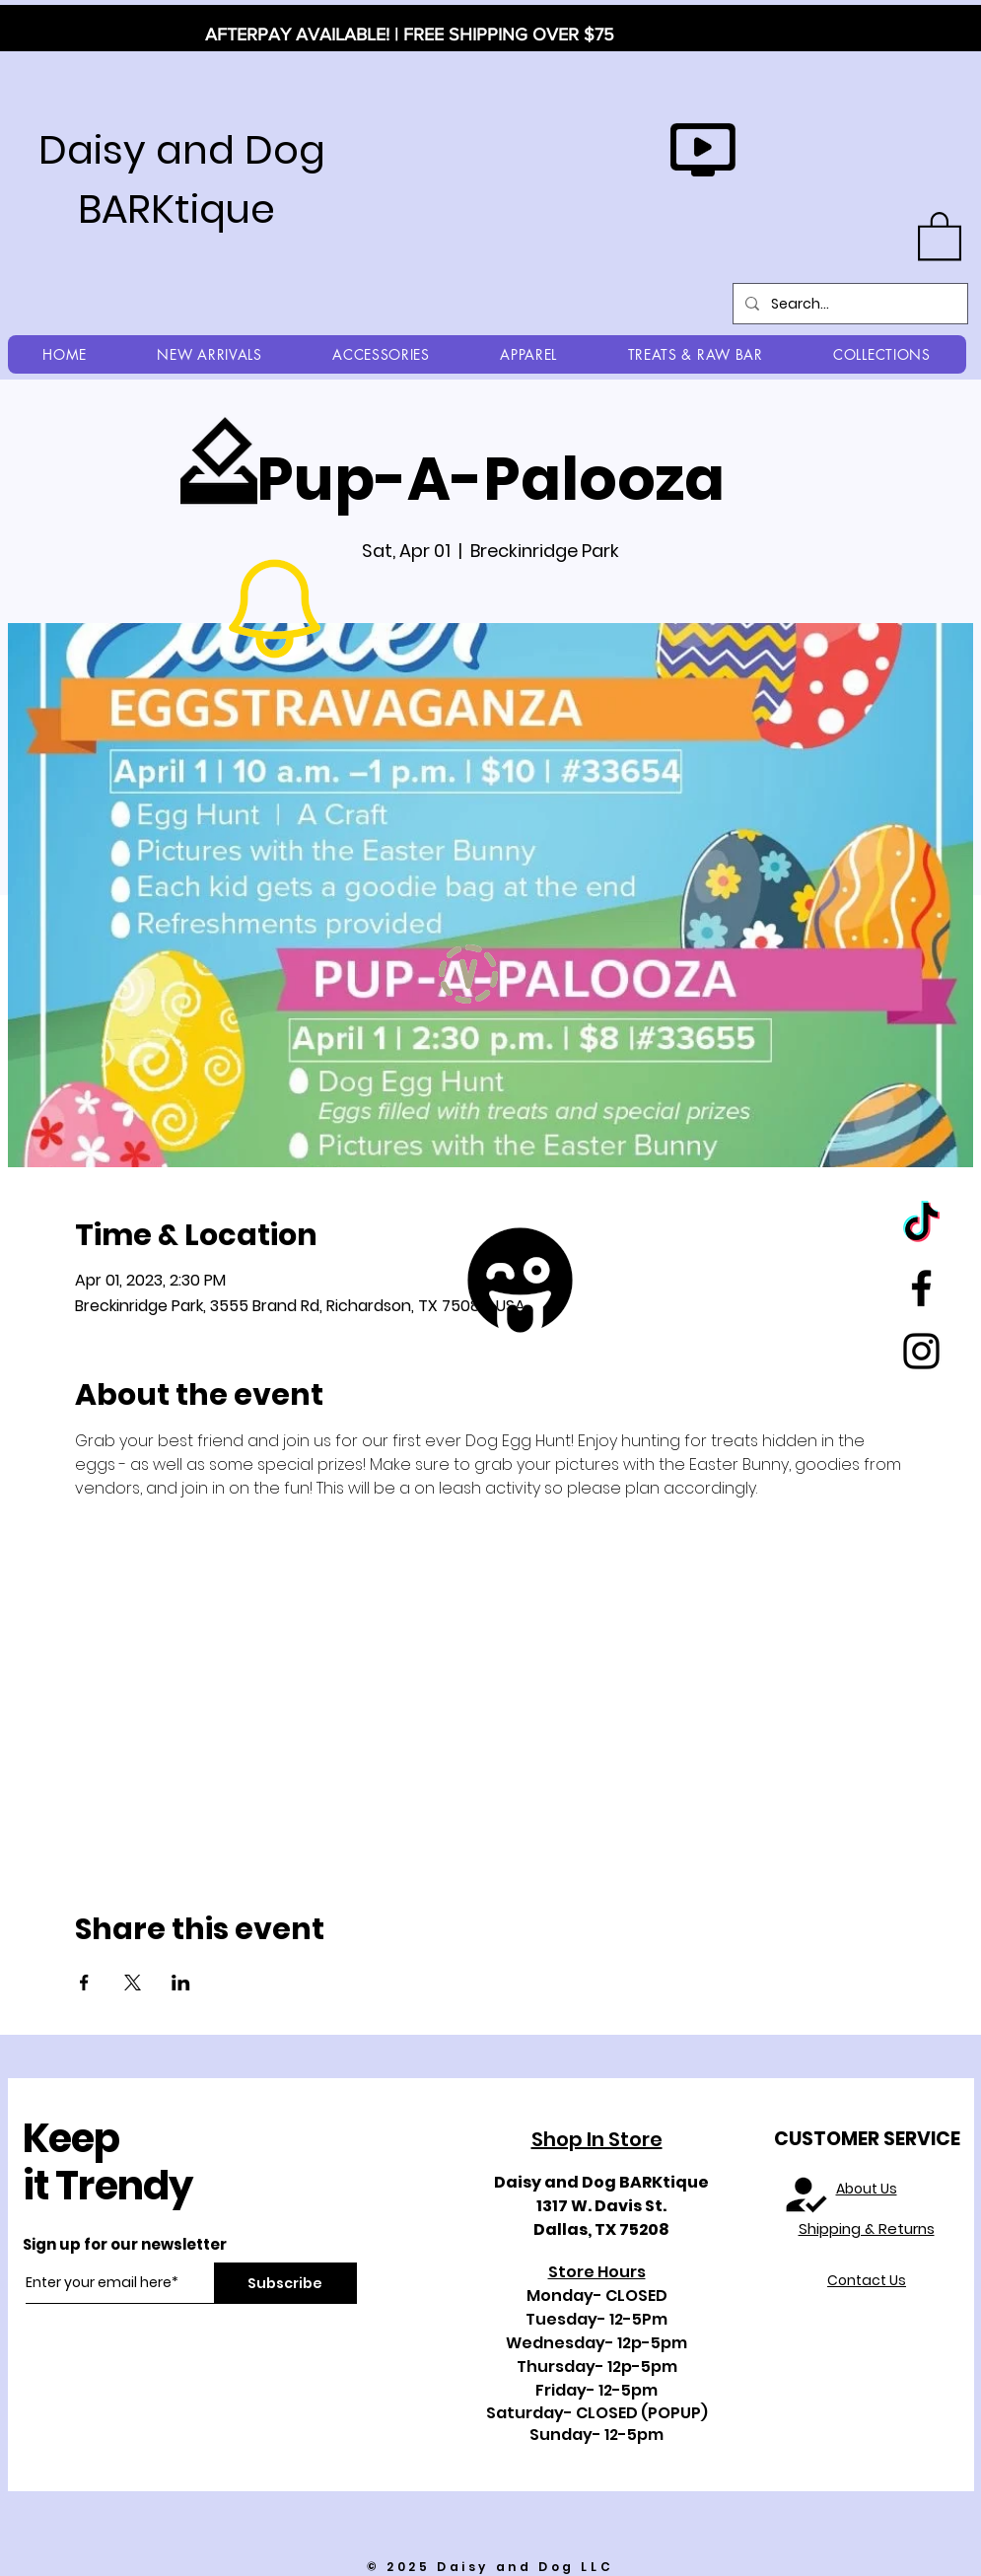 The image size is (981, 2576). Describe the element at coordinates (274, 608) in the screenshot. I see `view notifications` at that location.